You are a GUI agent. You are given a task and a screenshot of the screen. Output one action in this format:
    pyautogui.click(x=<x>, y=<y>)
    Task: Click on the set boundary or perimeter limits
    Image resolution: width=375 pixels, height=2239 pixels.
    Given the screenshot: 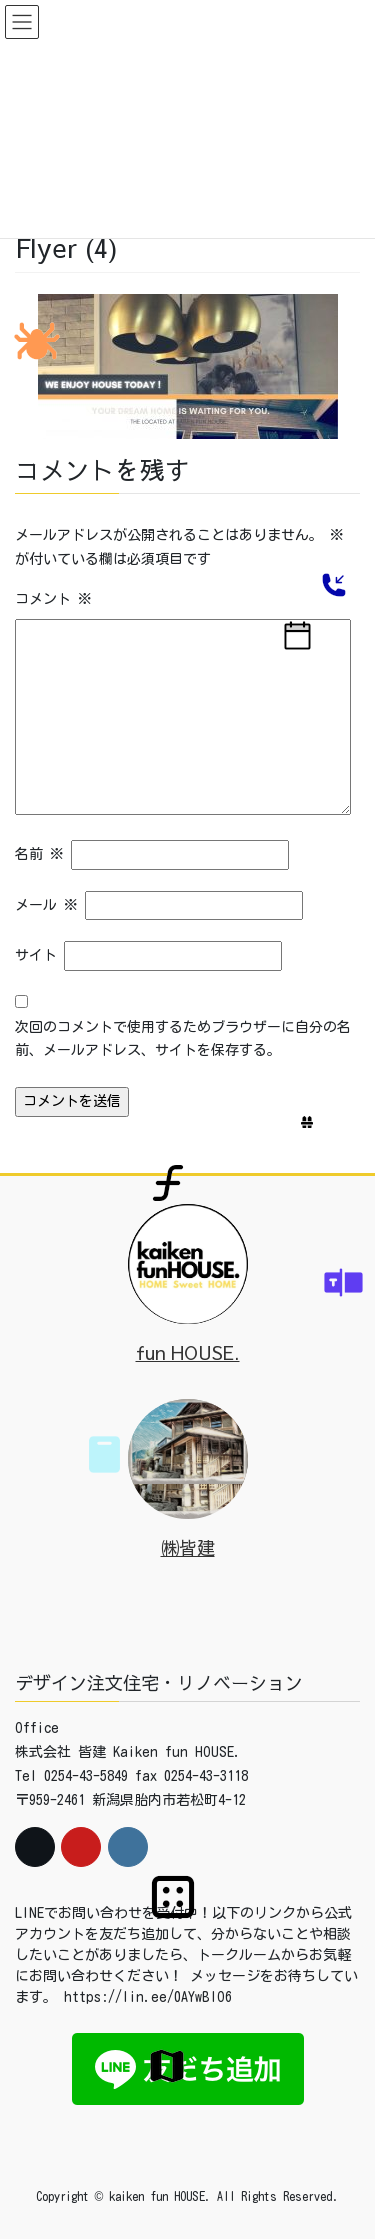 What is the action you would take?
    pyautogui.click(x=307, y=1122)
    